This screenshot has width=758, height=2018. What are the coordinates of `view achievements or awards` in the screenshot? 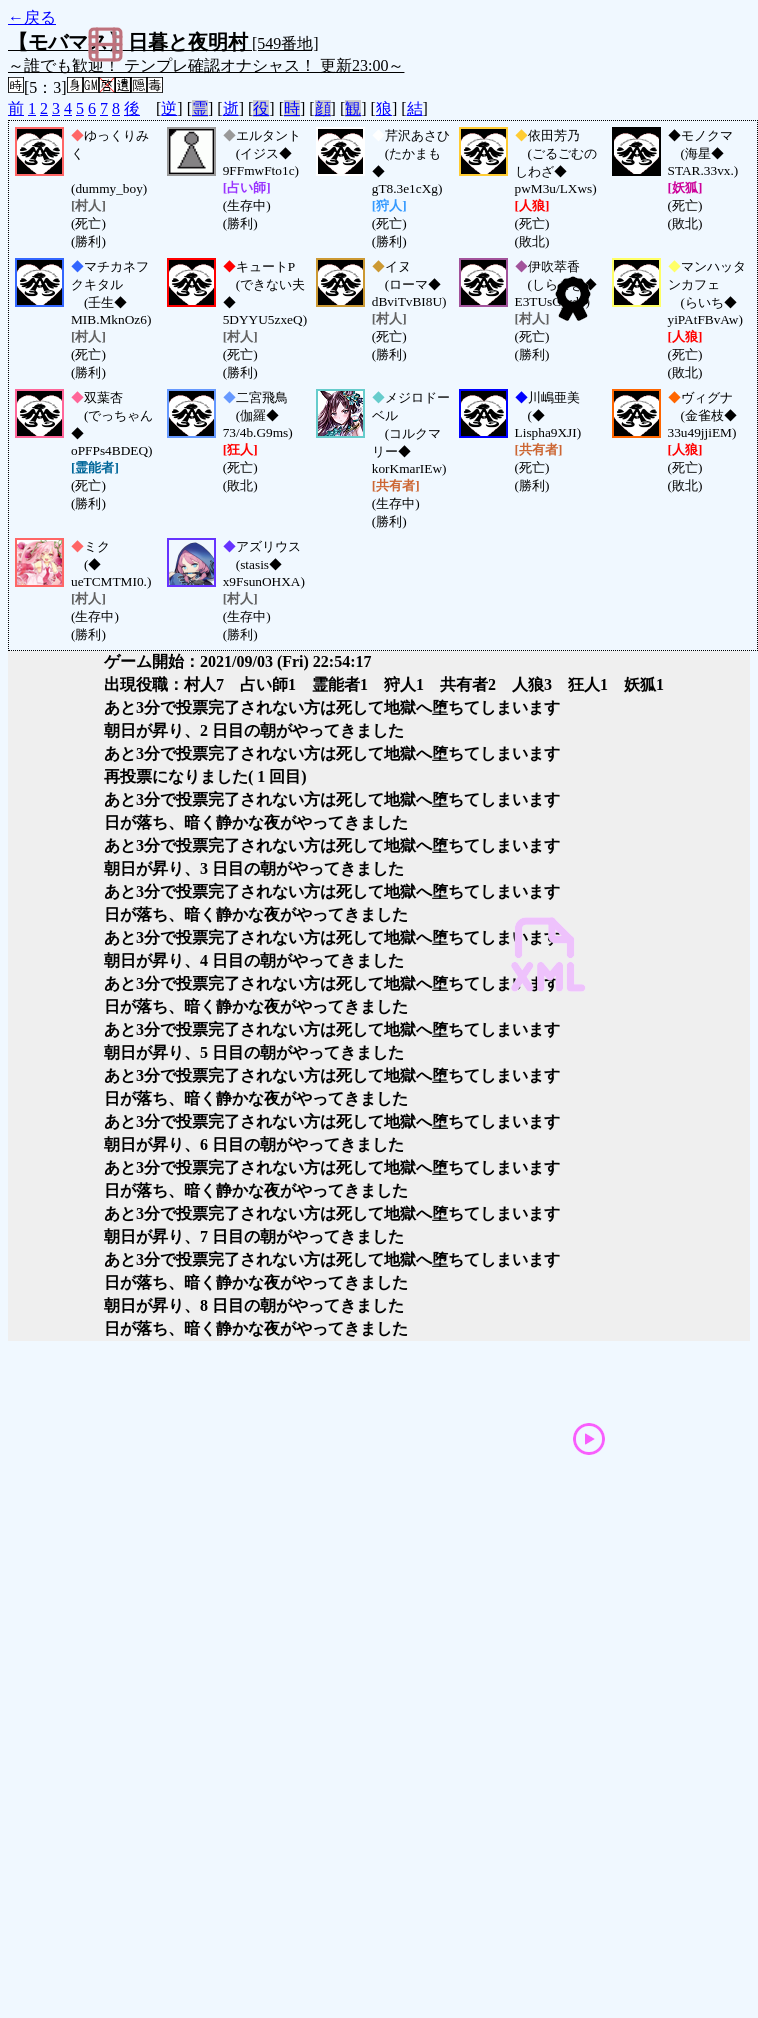 It's located at (573, 299).